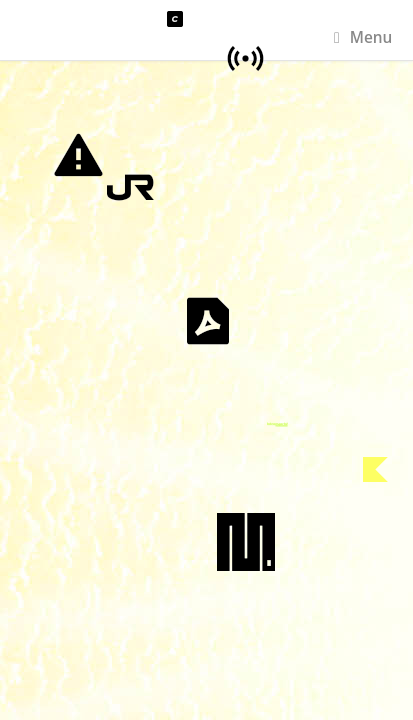 The image size is (413, 720). Describe the element at coordinates (78, 155) in the screenshot. I see `indicates a warning or alert that requires attention` at that location.